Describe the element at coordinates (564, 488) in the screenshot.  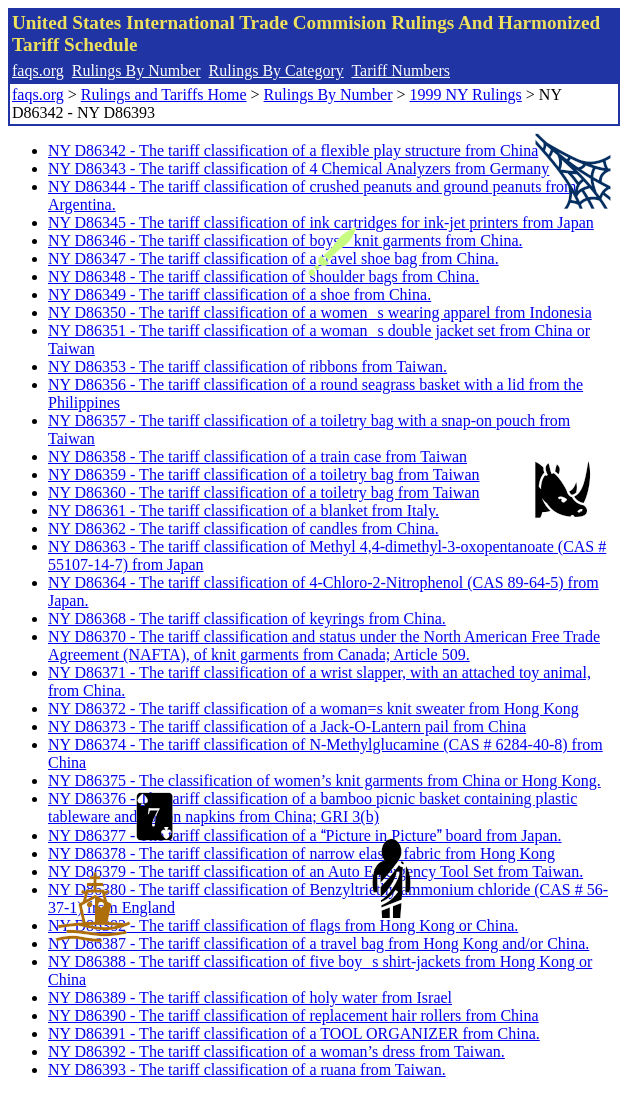
I see `select rhinoceros or rhino character` at that location.